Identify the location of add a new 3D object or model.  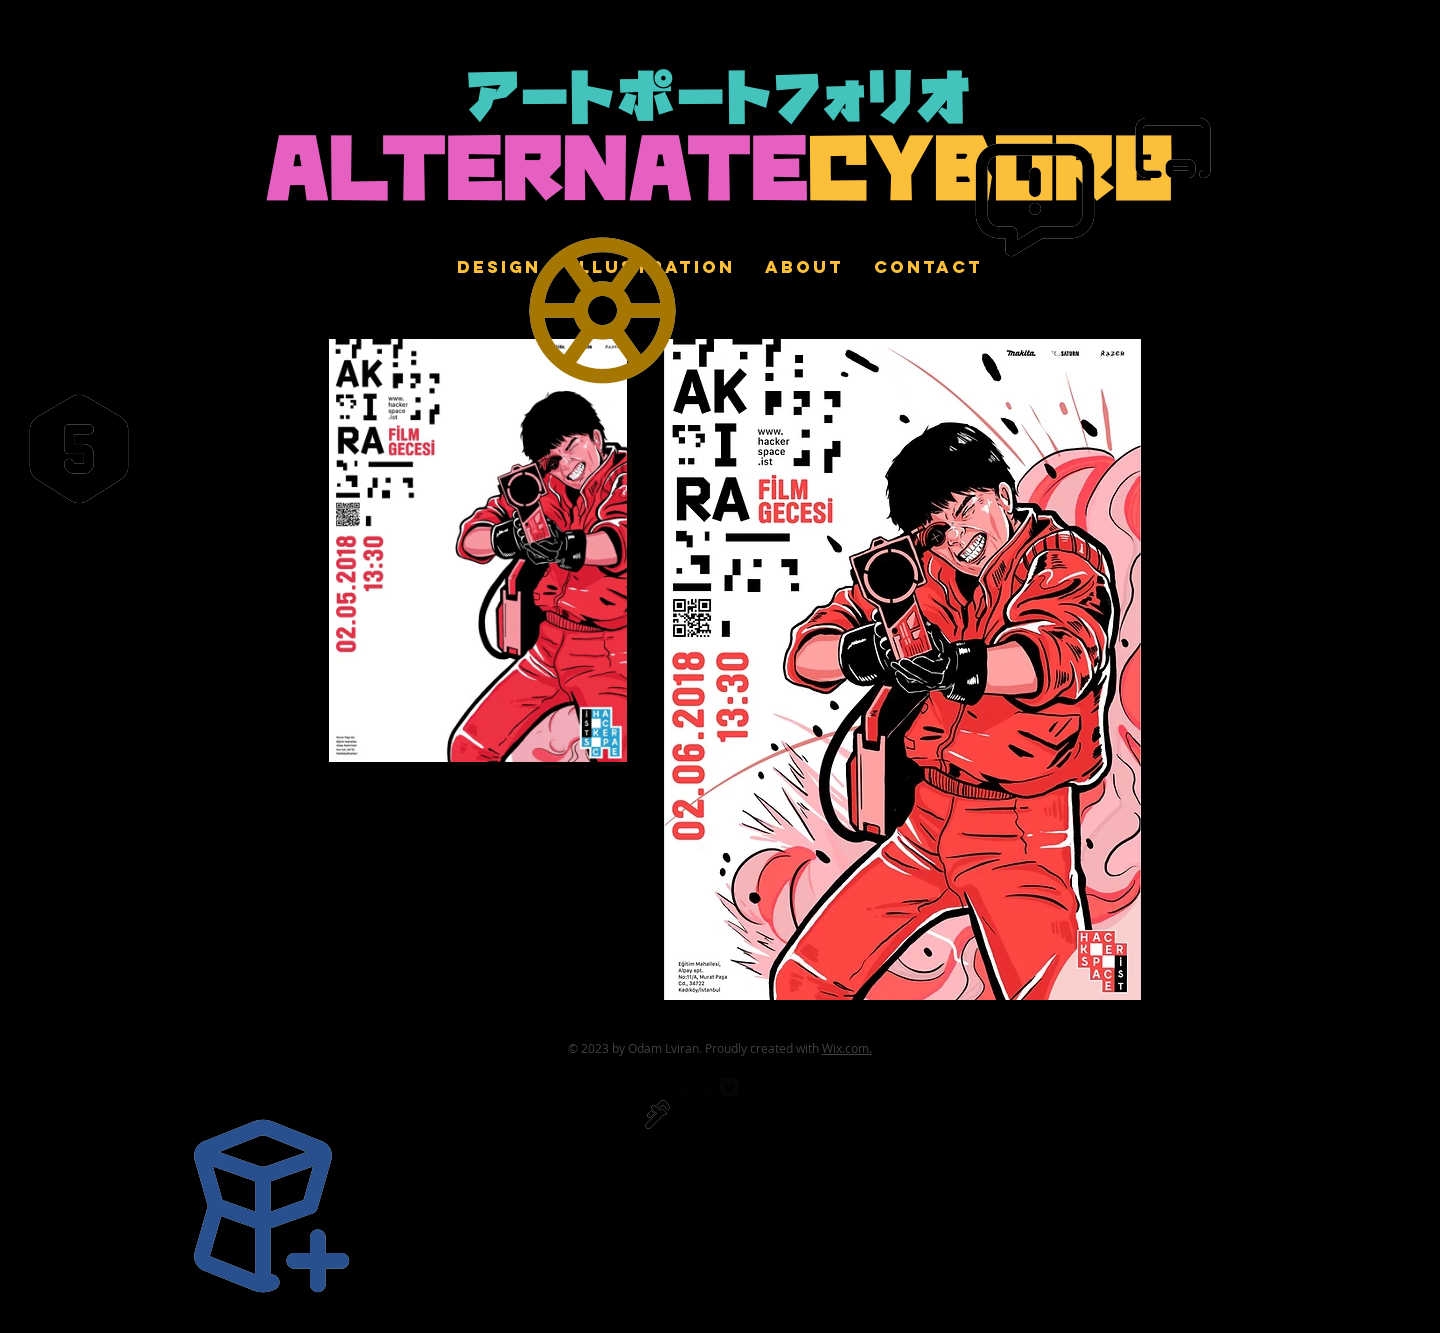
(263, 1206).